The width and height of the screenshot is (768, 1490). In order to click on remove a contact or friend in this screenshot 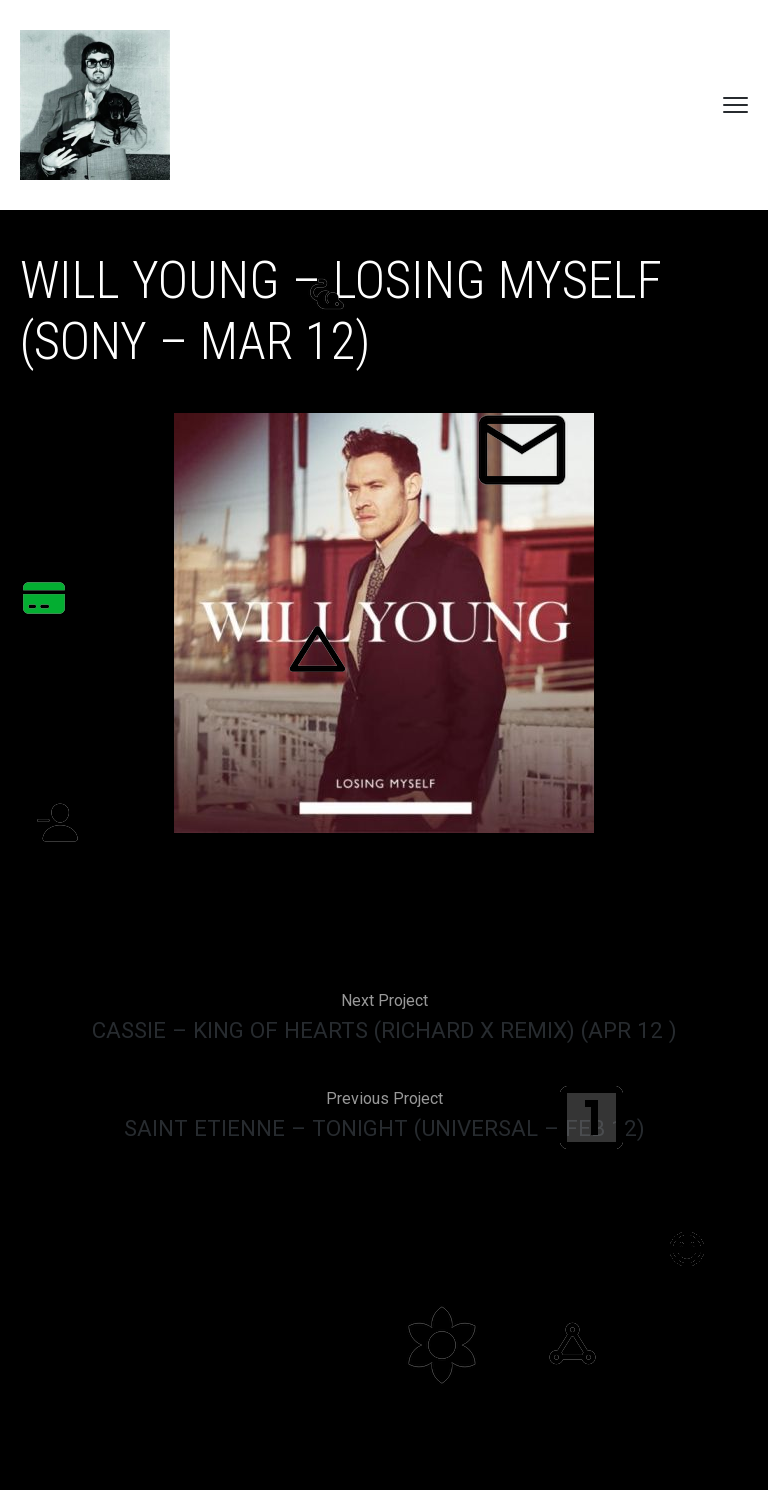, I will do `click(57, 822)`.